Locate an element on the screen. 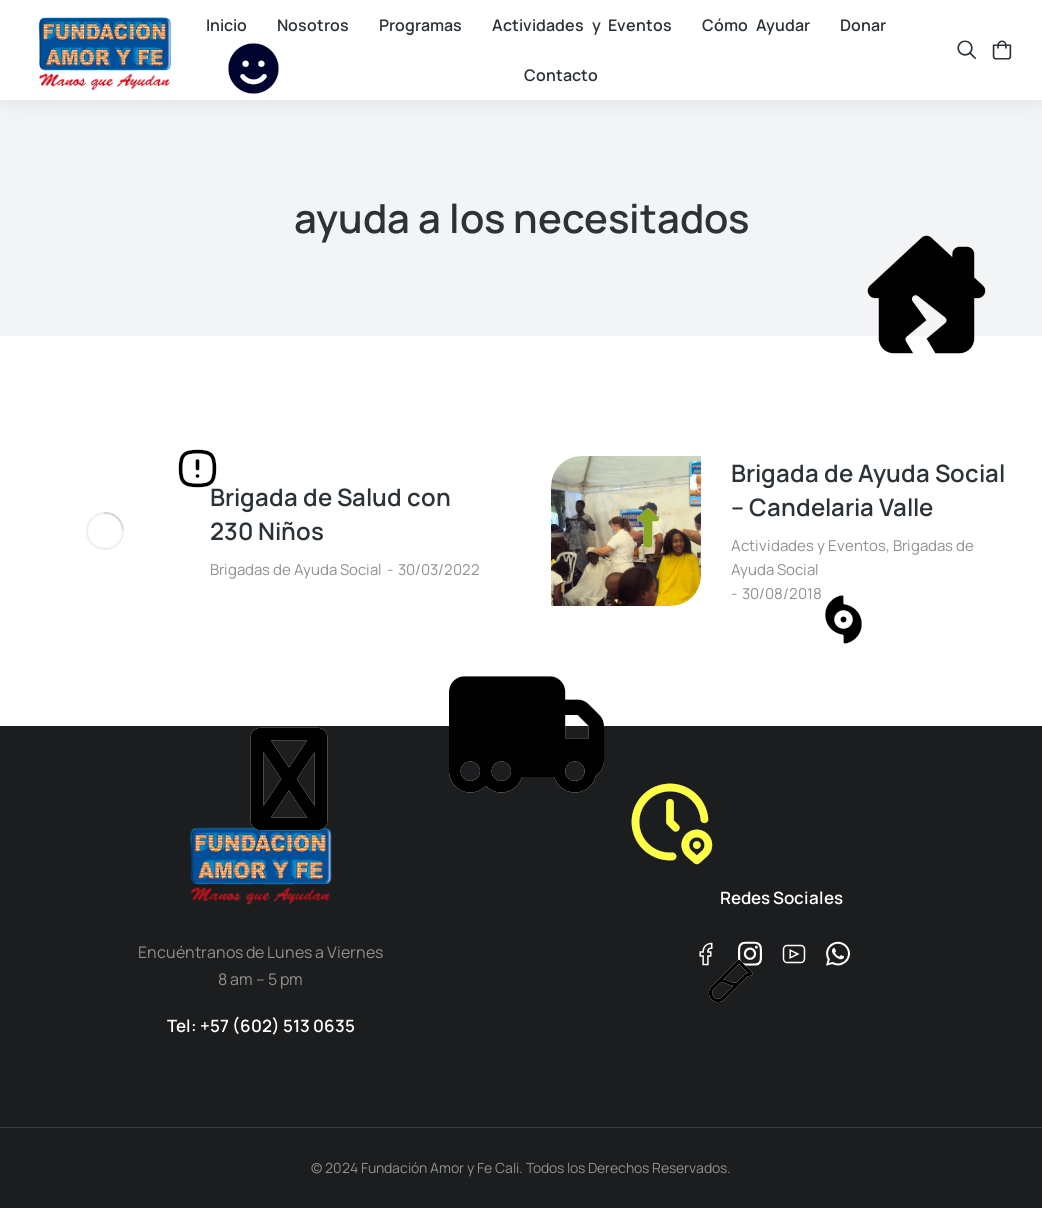  scroll to top of page is located at coordinates (648, 528).